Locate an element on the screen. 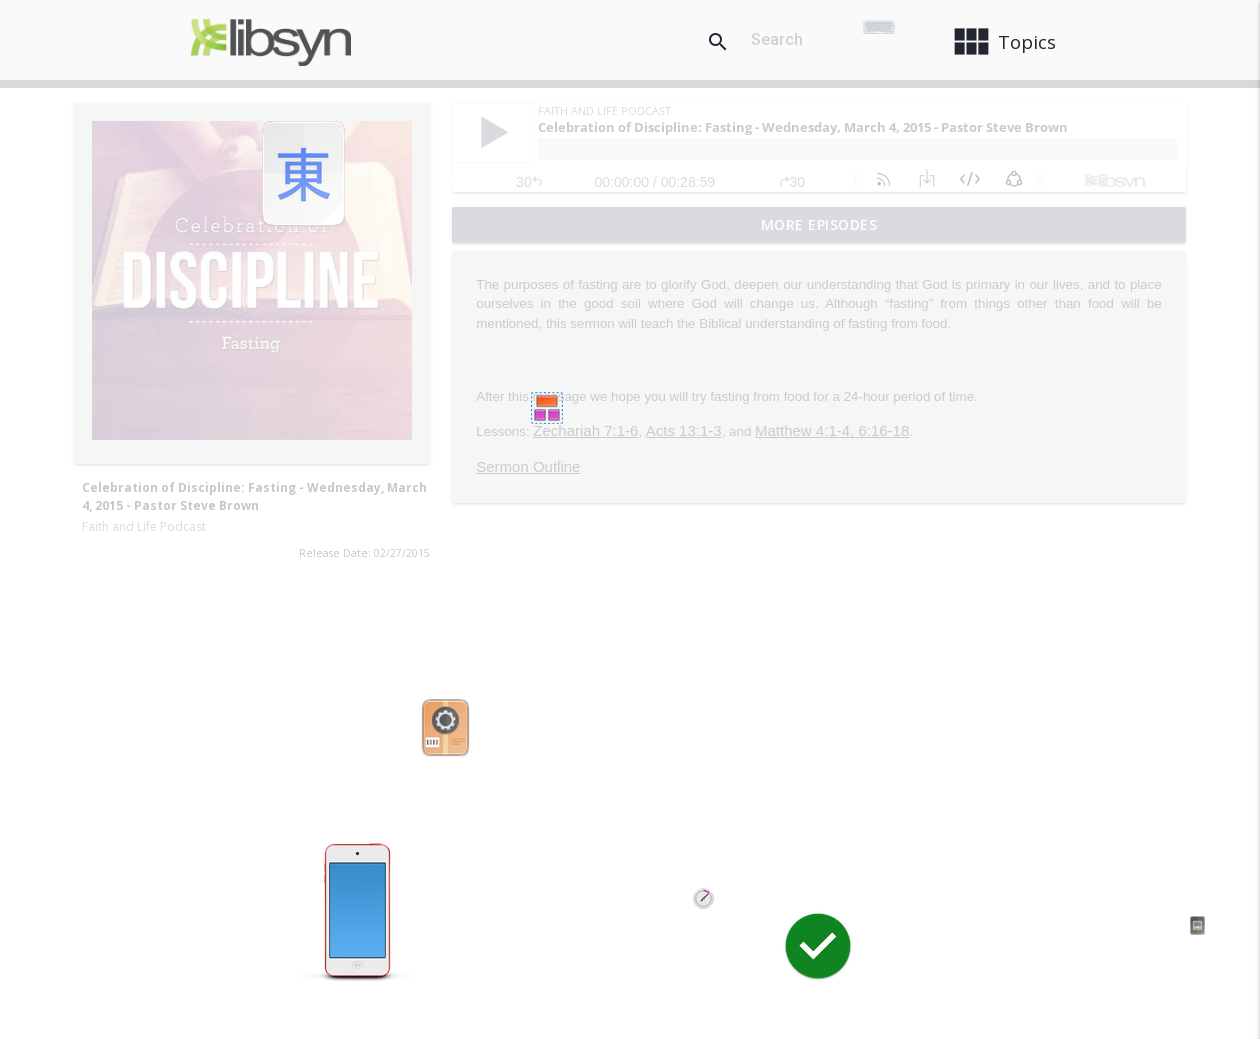 This screenshot has width=1260, height=1039. sega master system ROM file is located at coordinates (1197, 925).